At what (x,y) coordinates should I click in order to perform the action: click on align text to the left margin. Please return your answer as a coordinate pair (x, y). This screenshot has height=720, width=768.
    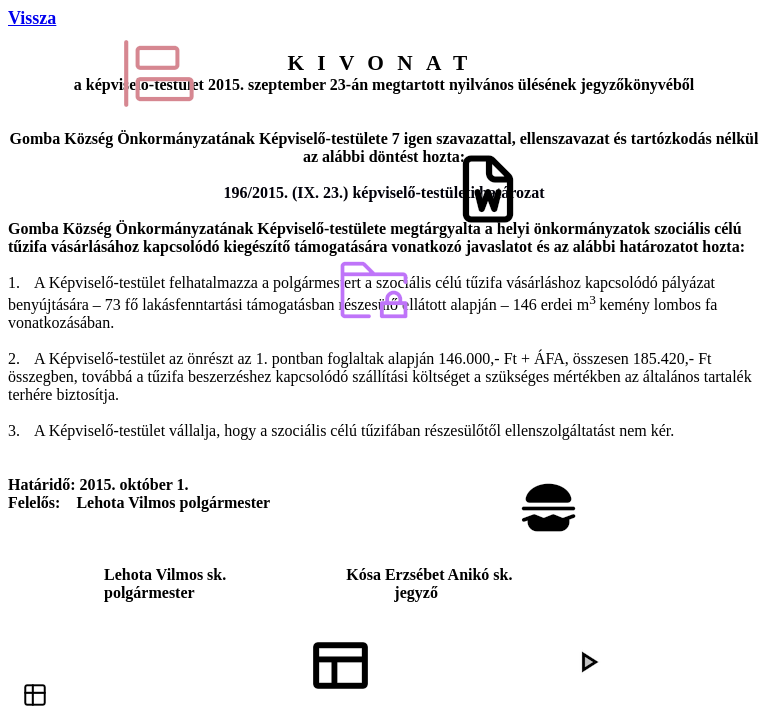
    Looking at the image, I should click on (157, 73).